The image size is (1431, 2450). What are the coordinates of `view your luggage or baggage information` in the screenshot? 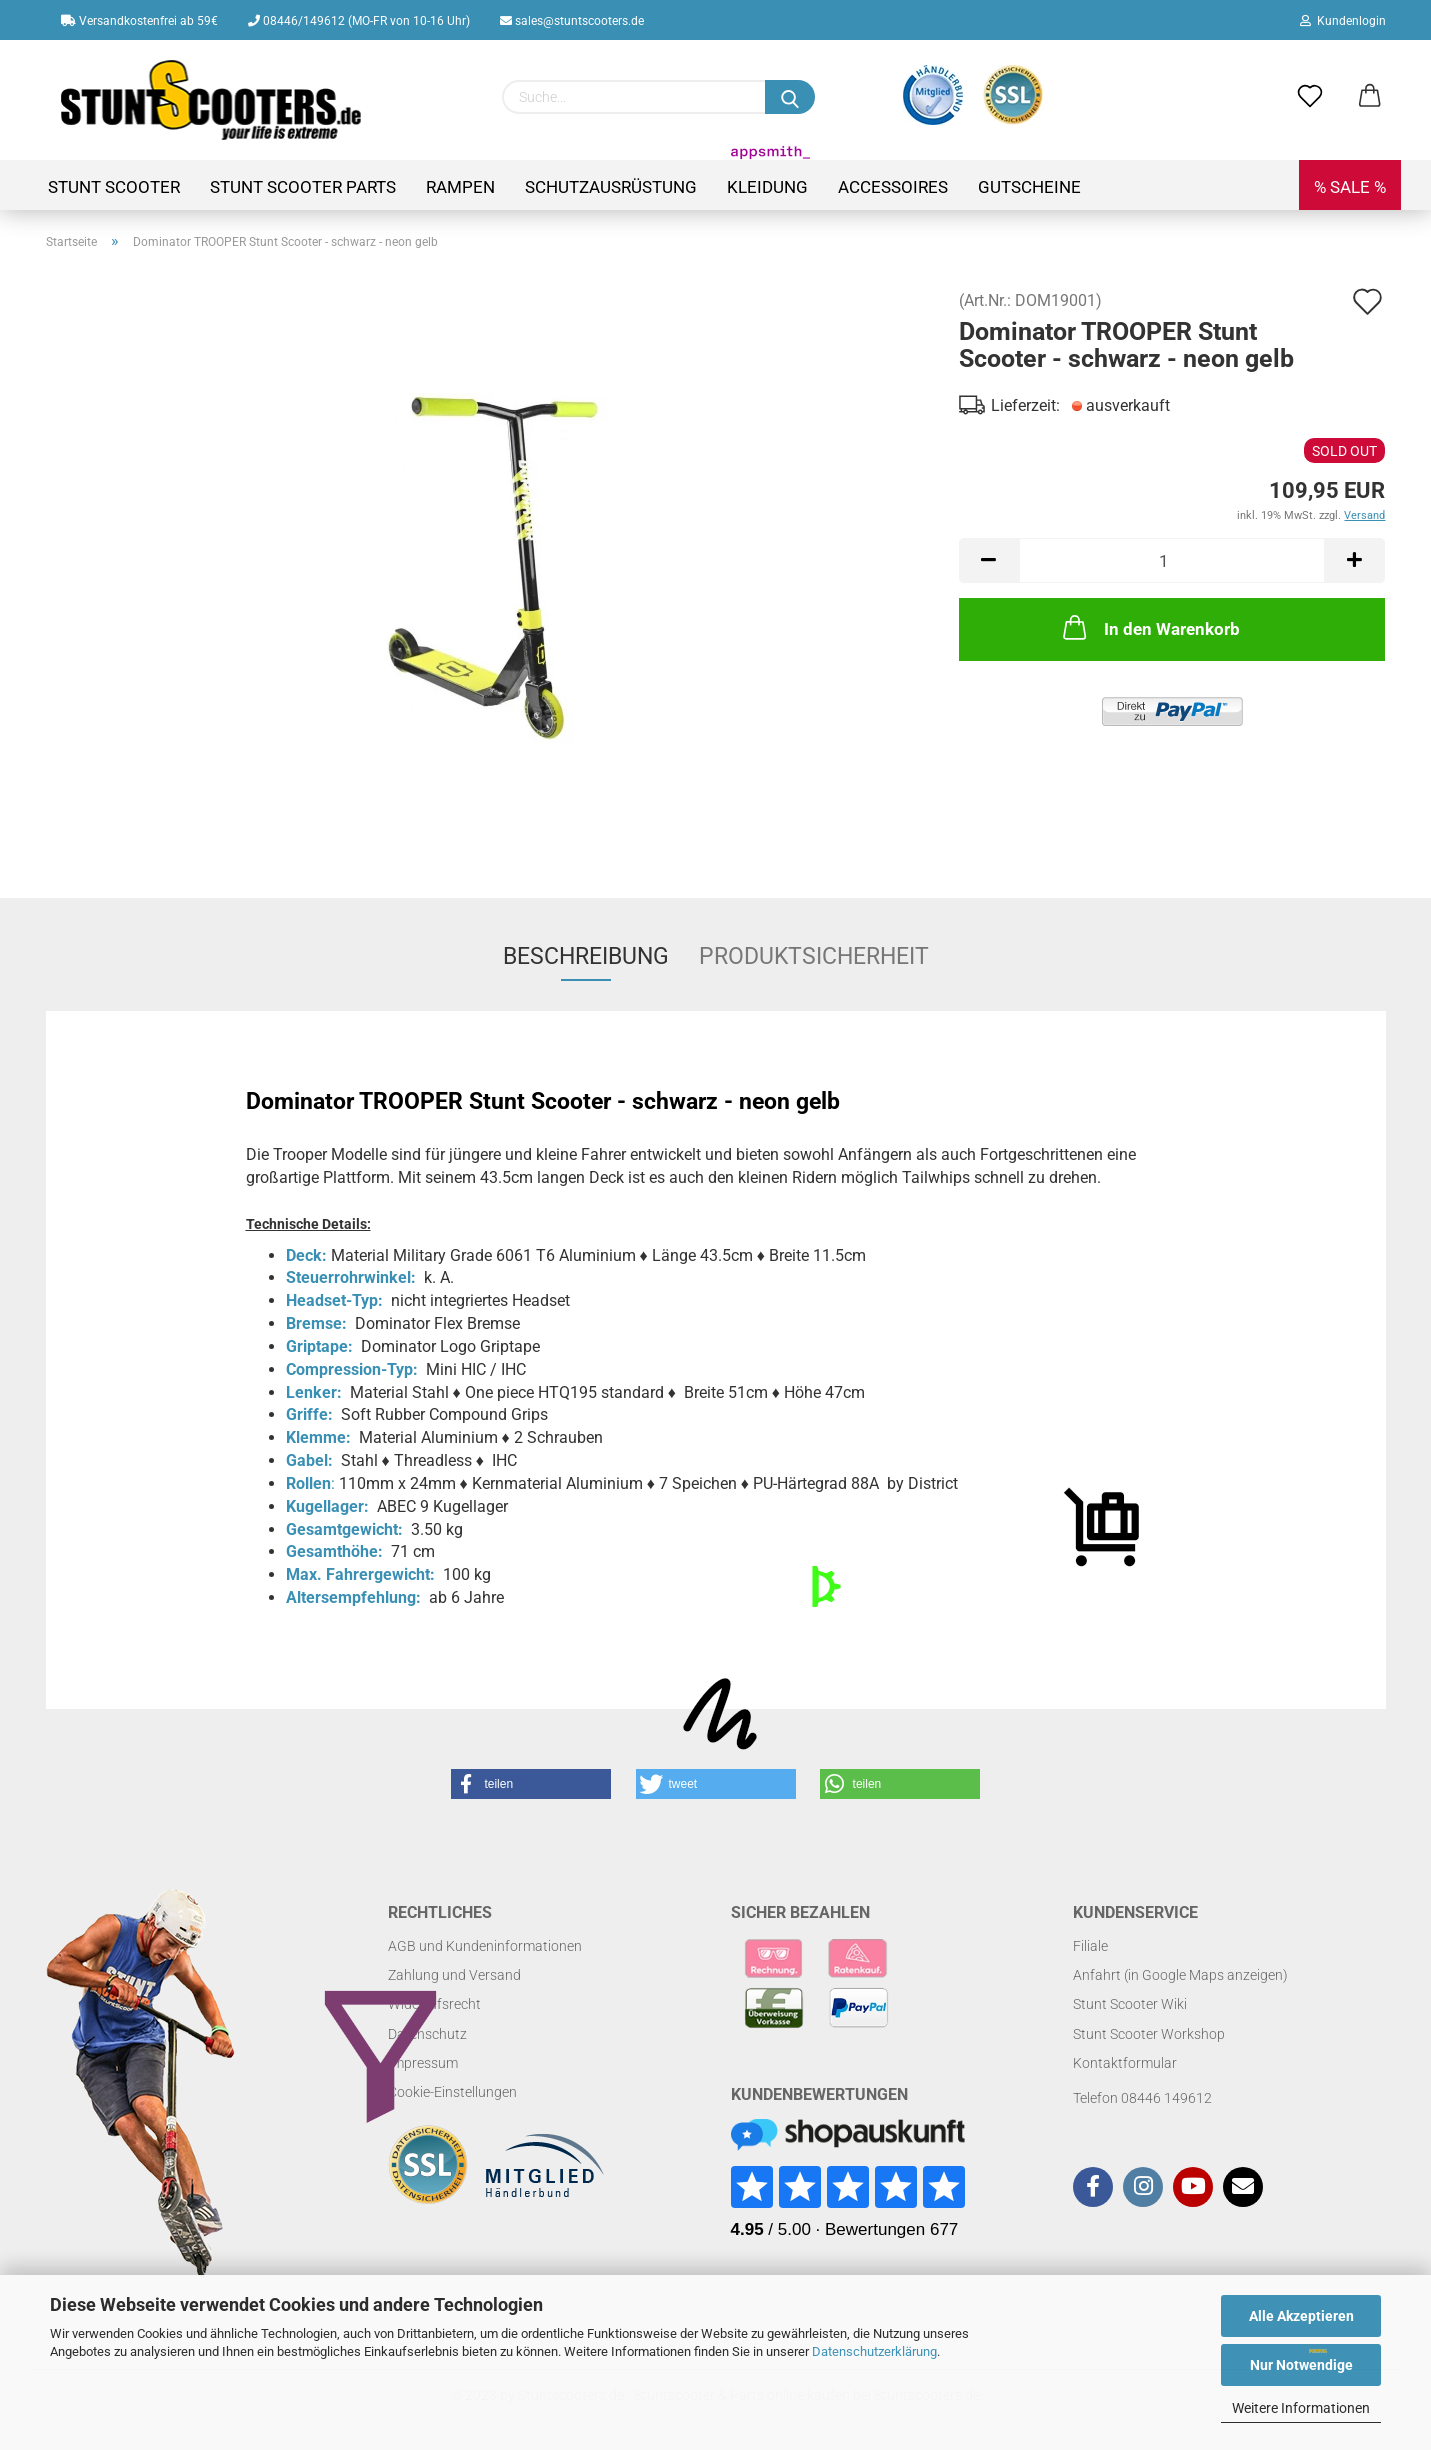 It's located at (1105, 1525).